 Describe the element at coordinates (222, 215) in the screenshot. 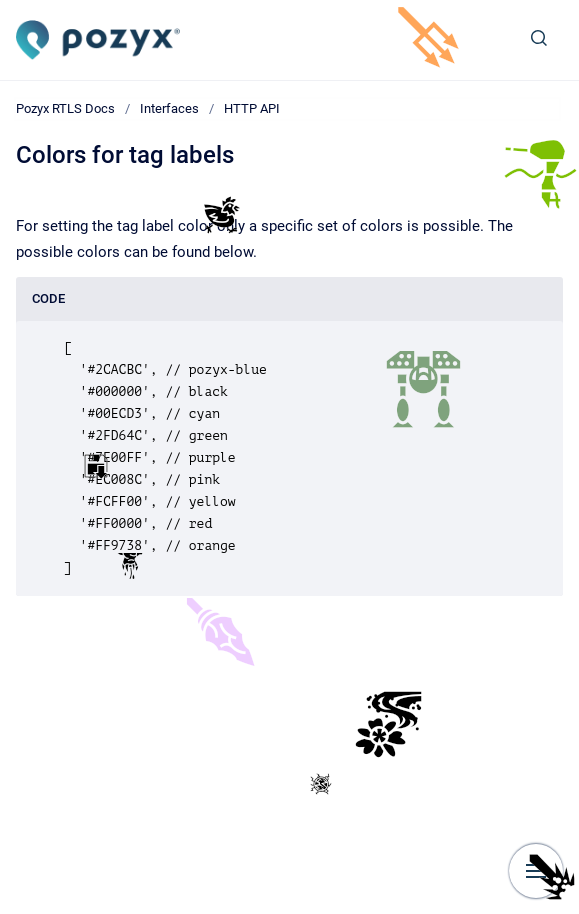

I see `select chicken in a farming or cooking game` at that location.